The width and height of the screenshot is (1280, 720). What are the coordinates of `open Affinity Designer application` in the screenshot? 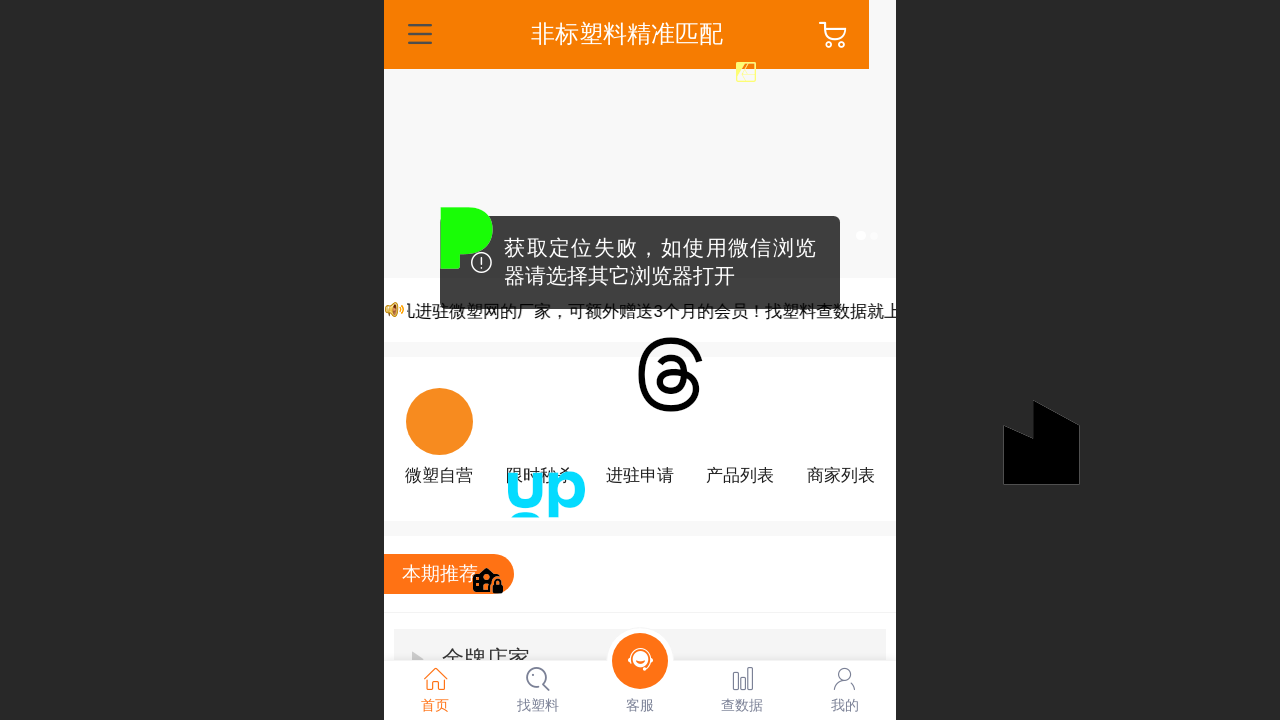 It's located at (746, 72).